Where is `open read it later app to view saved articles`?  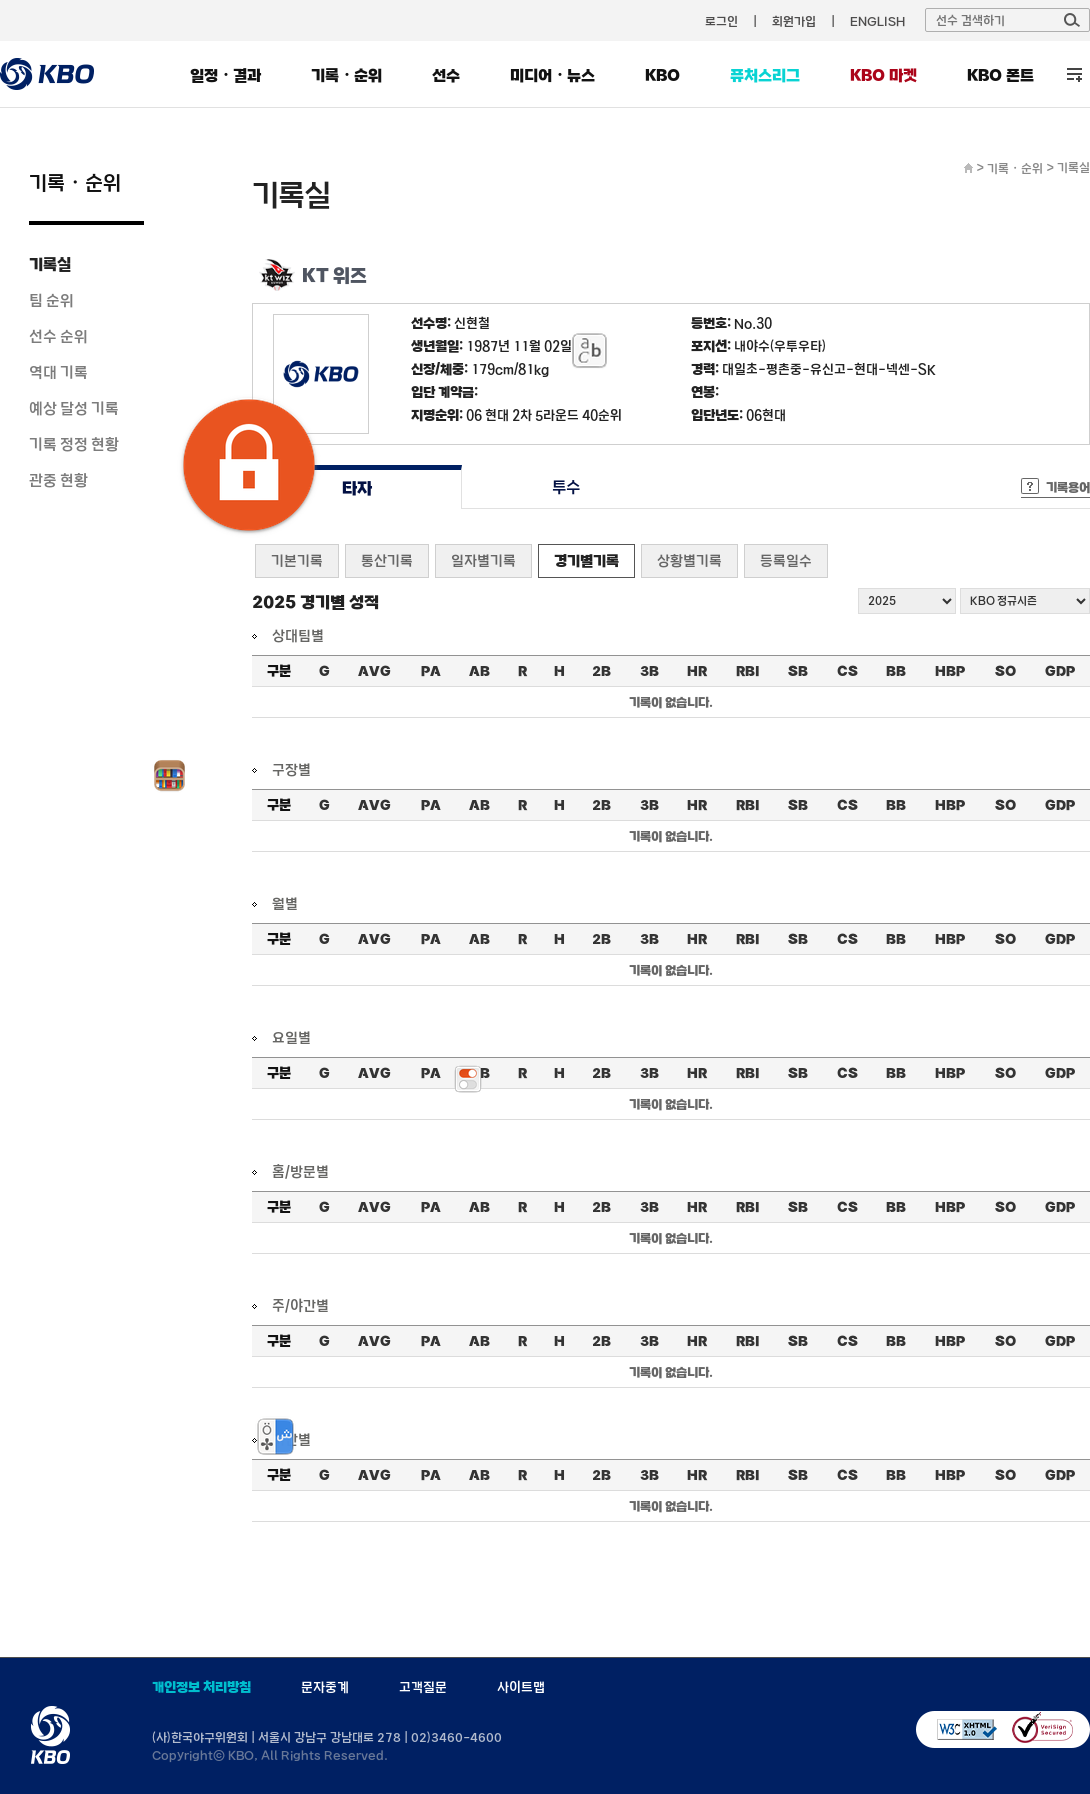
open read it later app to view saved articles is located at coordinates (169, 775).